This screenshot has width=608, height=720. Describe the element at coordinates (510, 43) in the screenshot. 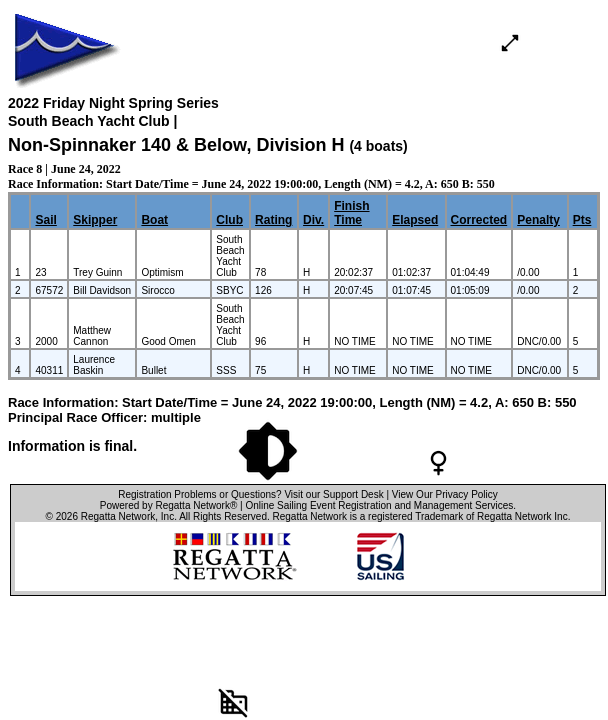

I see `expand to full screen` at that location.